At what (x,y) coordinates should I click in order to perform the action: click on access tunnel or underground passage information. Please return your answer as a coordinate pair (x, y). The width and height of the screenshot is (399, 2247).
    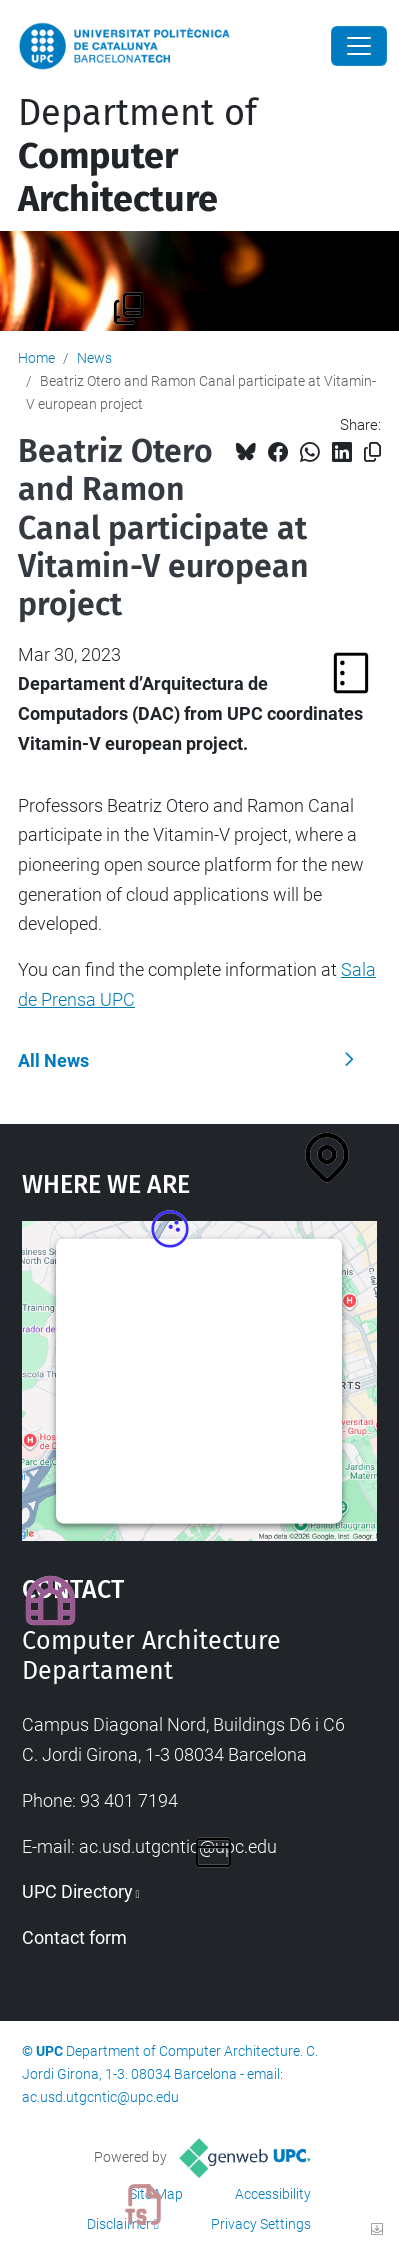
    Looking at the image, I should click on (50, 1600).